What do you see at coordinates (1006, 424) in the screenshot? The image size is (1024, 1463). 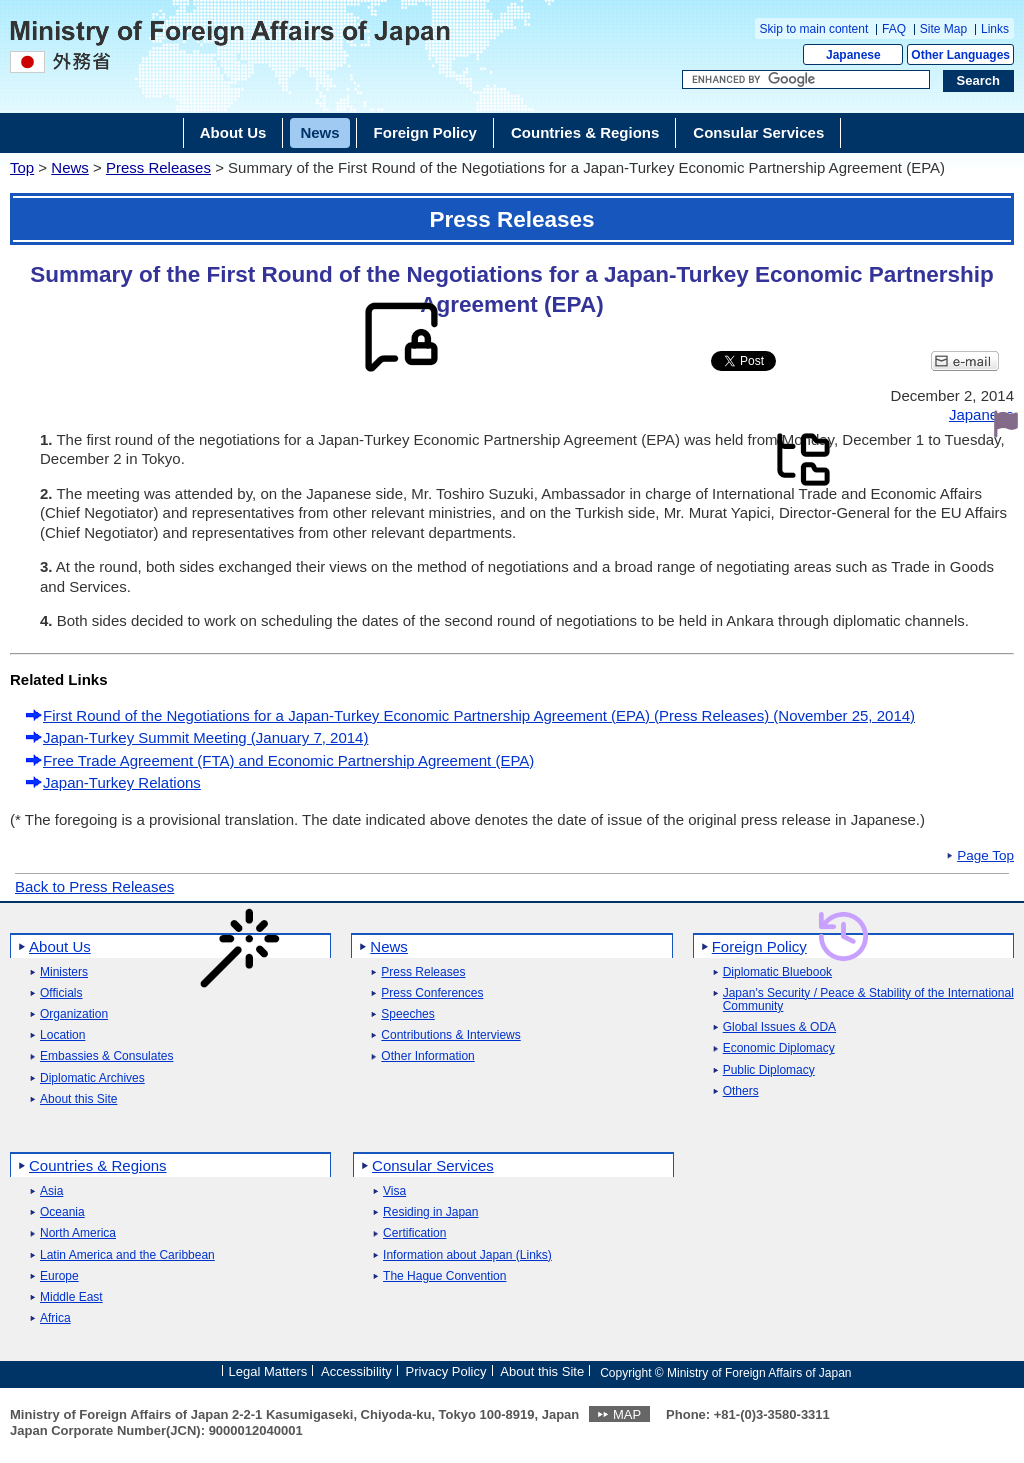 I see `flag or report content` at bounding box center [1006, 424].